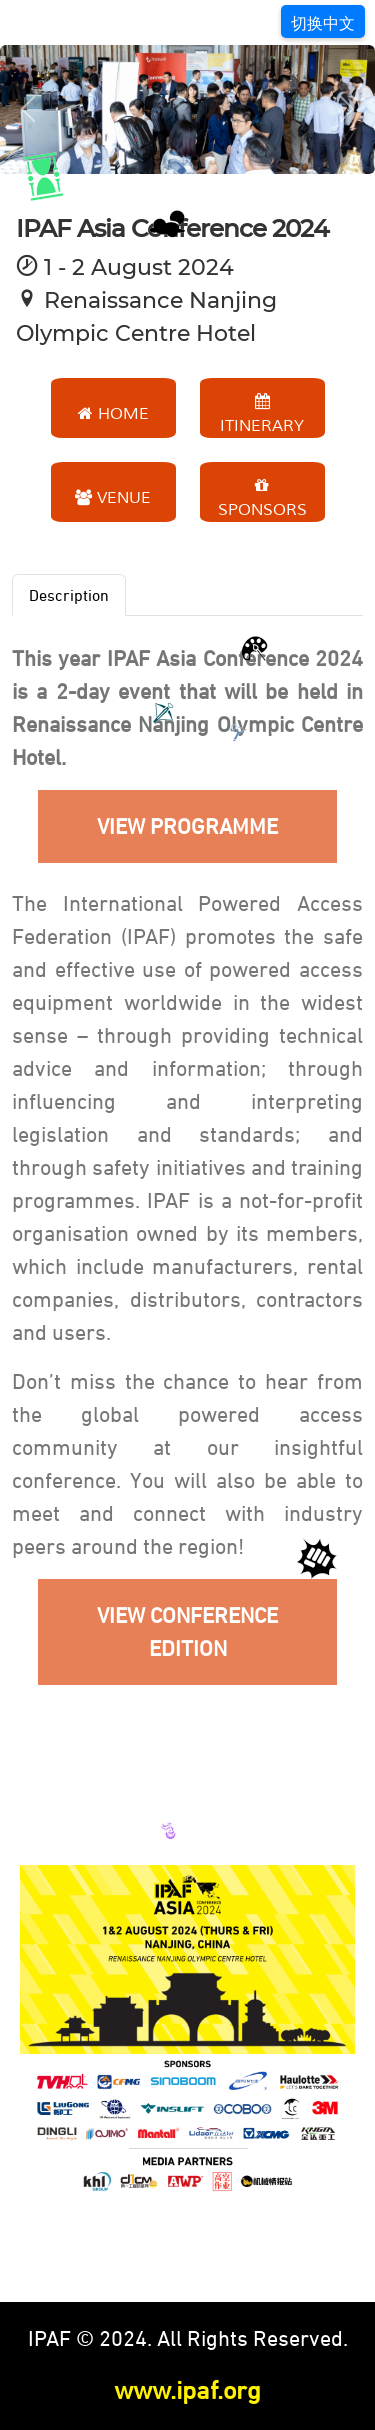 The width and height of the screenshot is (375, 2430). Describe the element at coordinates (169, 1831) in the screenshot. I see `incense or aromatherapy item in a game inventory` at that location.